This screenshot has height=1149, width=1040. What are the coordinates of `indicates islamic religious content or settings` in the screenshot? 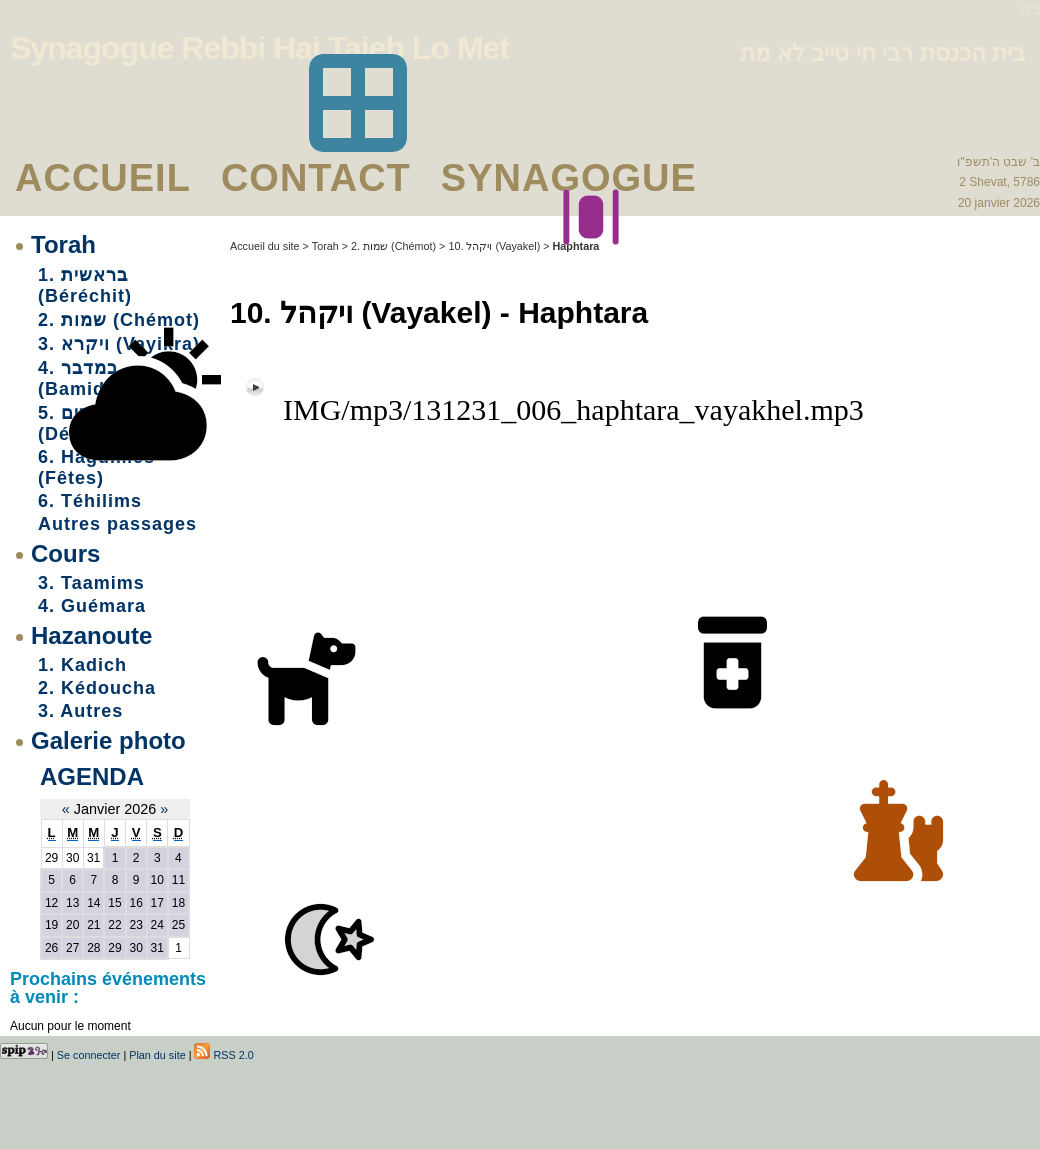 It's located at (326, 939).